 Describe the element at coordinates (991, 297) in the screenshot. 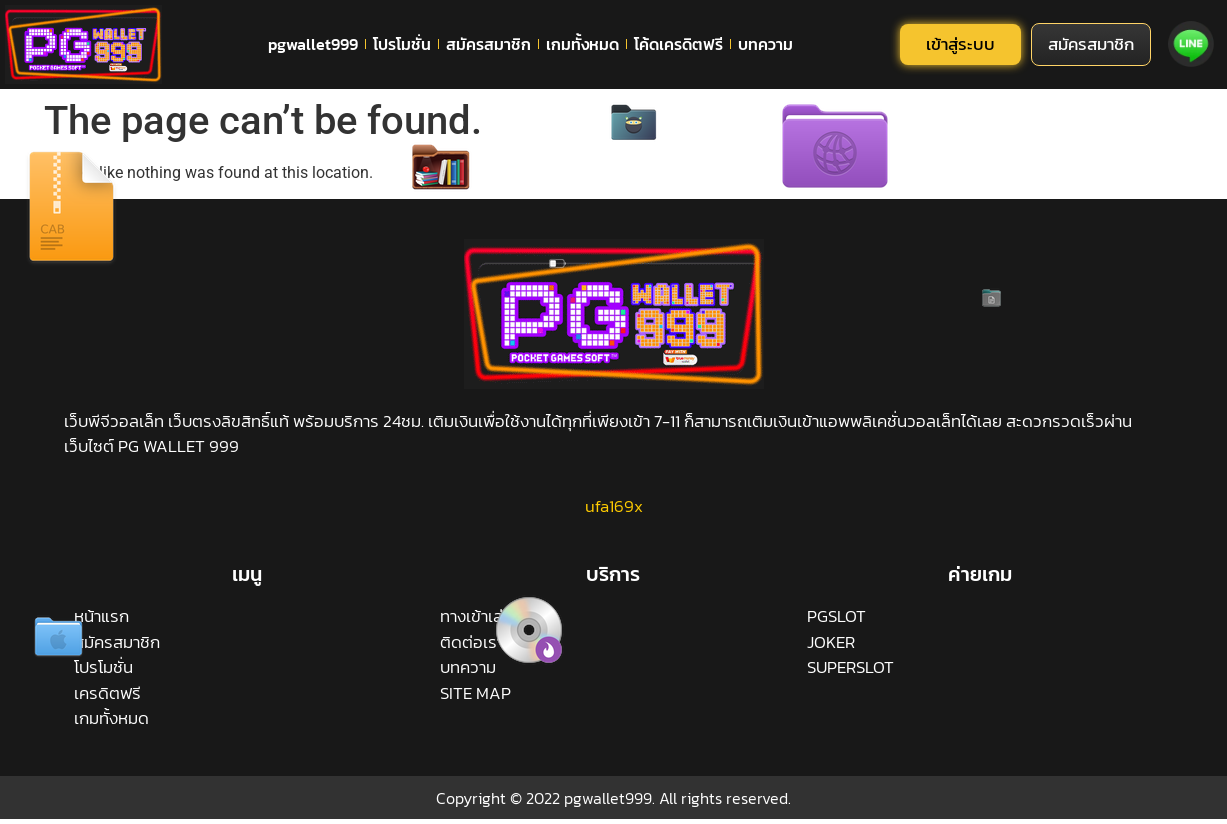

I see `open your documents folder` at that location.